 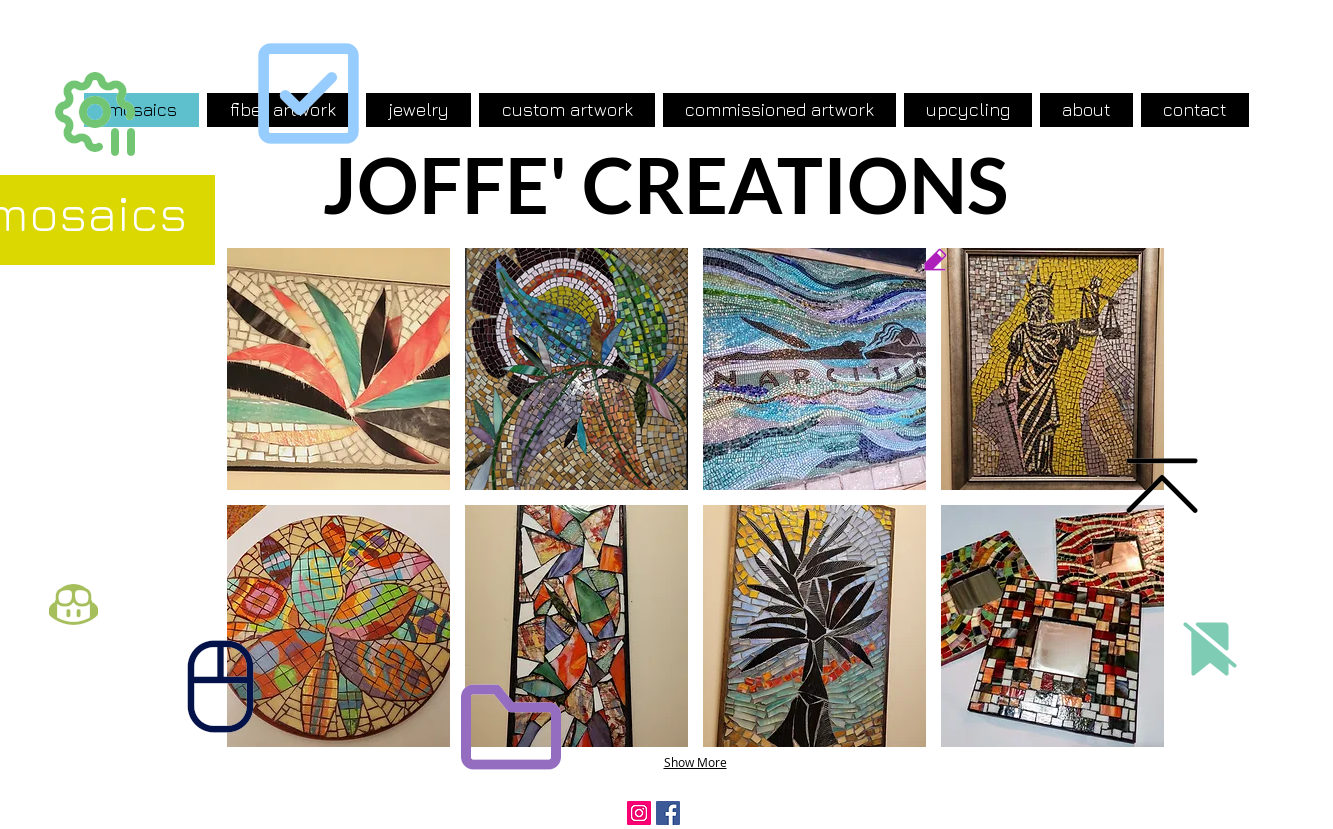 I want to click on collapse or minimize a section, so click(x=1162, y=484).